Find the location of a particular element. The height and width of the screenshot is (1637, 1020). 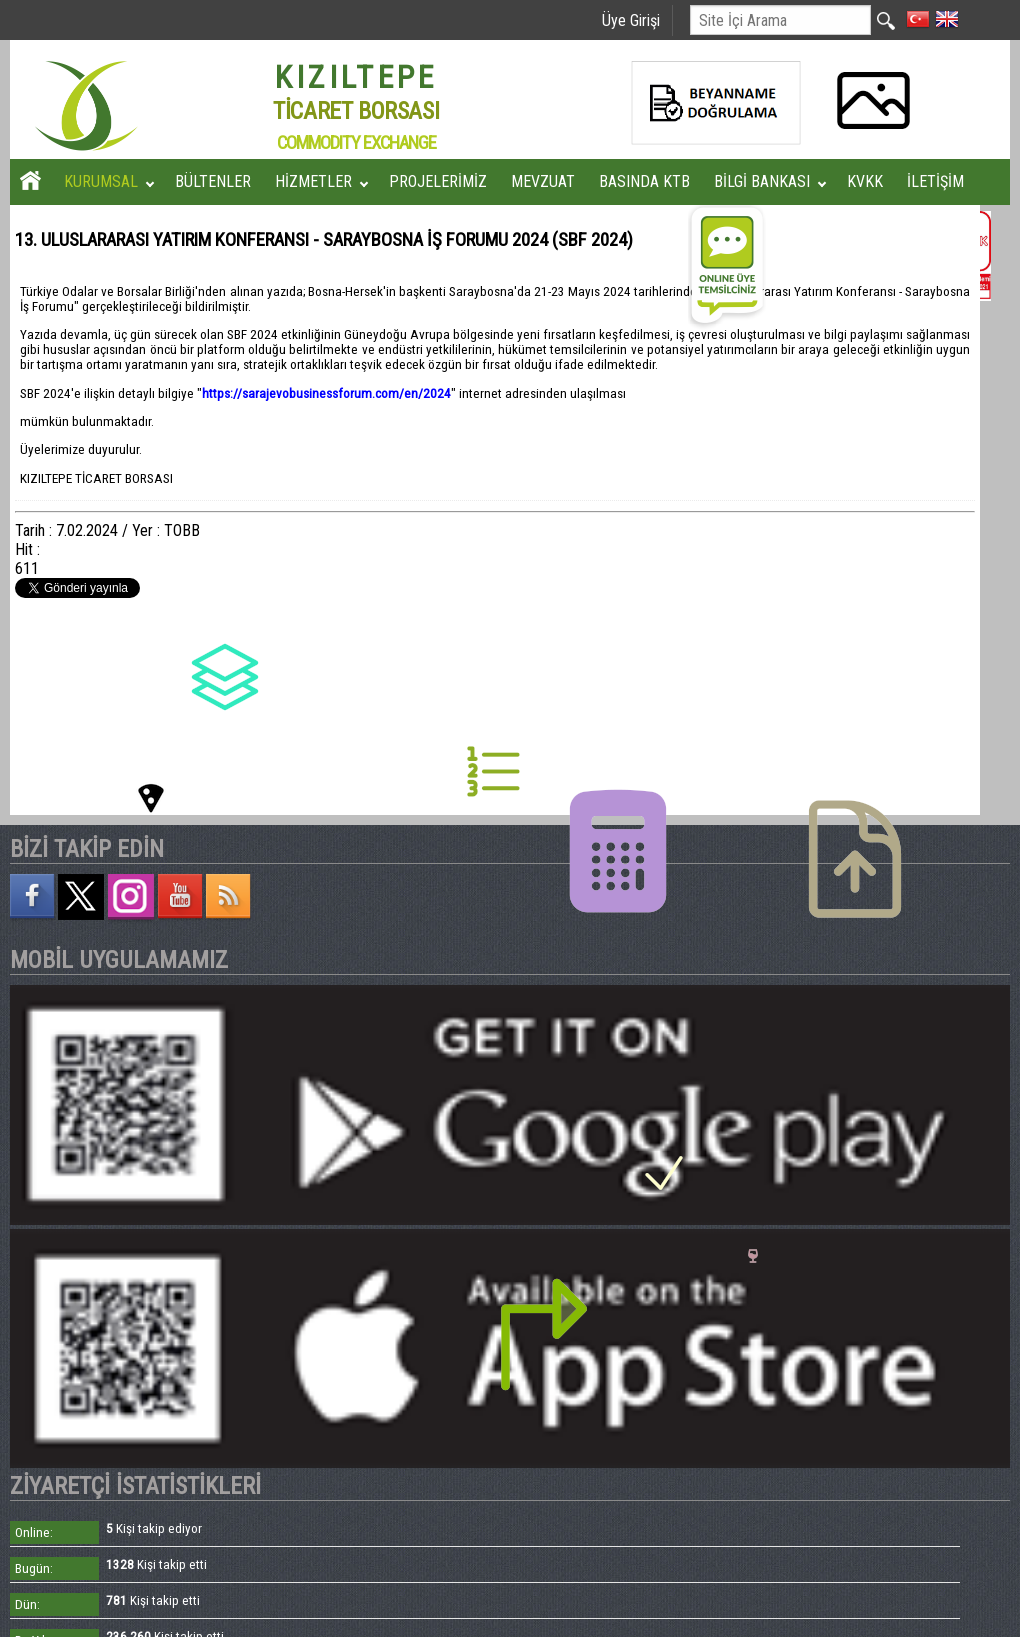

view layers or stacked content is located at coordinates (225, 677).